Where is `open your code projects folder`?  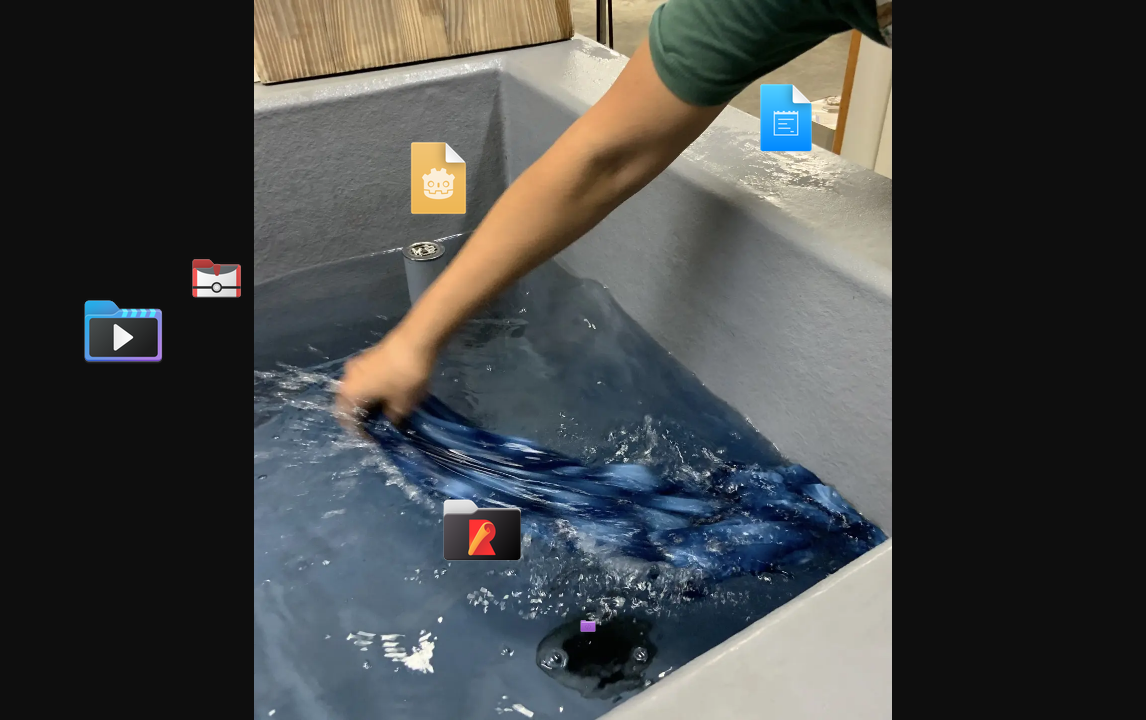
open your code projects folder is located at coordinates (588, 626).